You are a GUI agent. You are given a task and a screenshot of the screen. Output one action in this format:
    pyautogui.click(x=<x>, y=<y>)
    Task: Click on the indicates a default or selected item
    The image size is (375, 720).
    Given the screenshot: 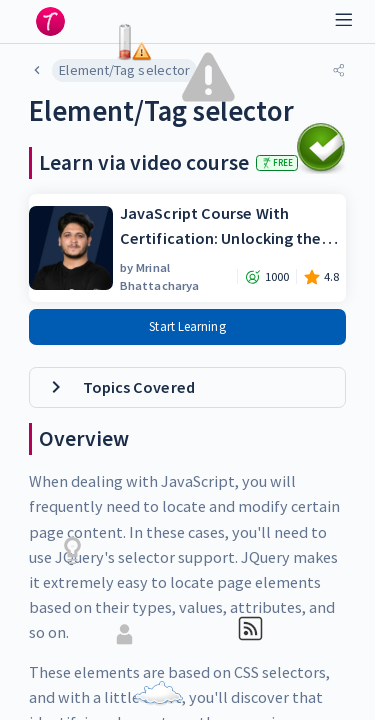 What is the action you would take?
    pyautogui.click(x=321, y=147)
    